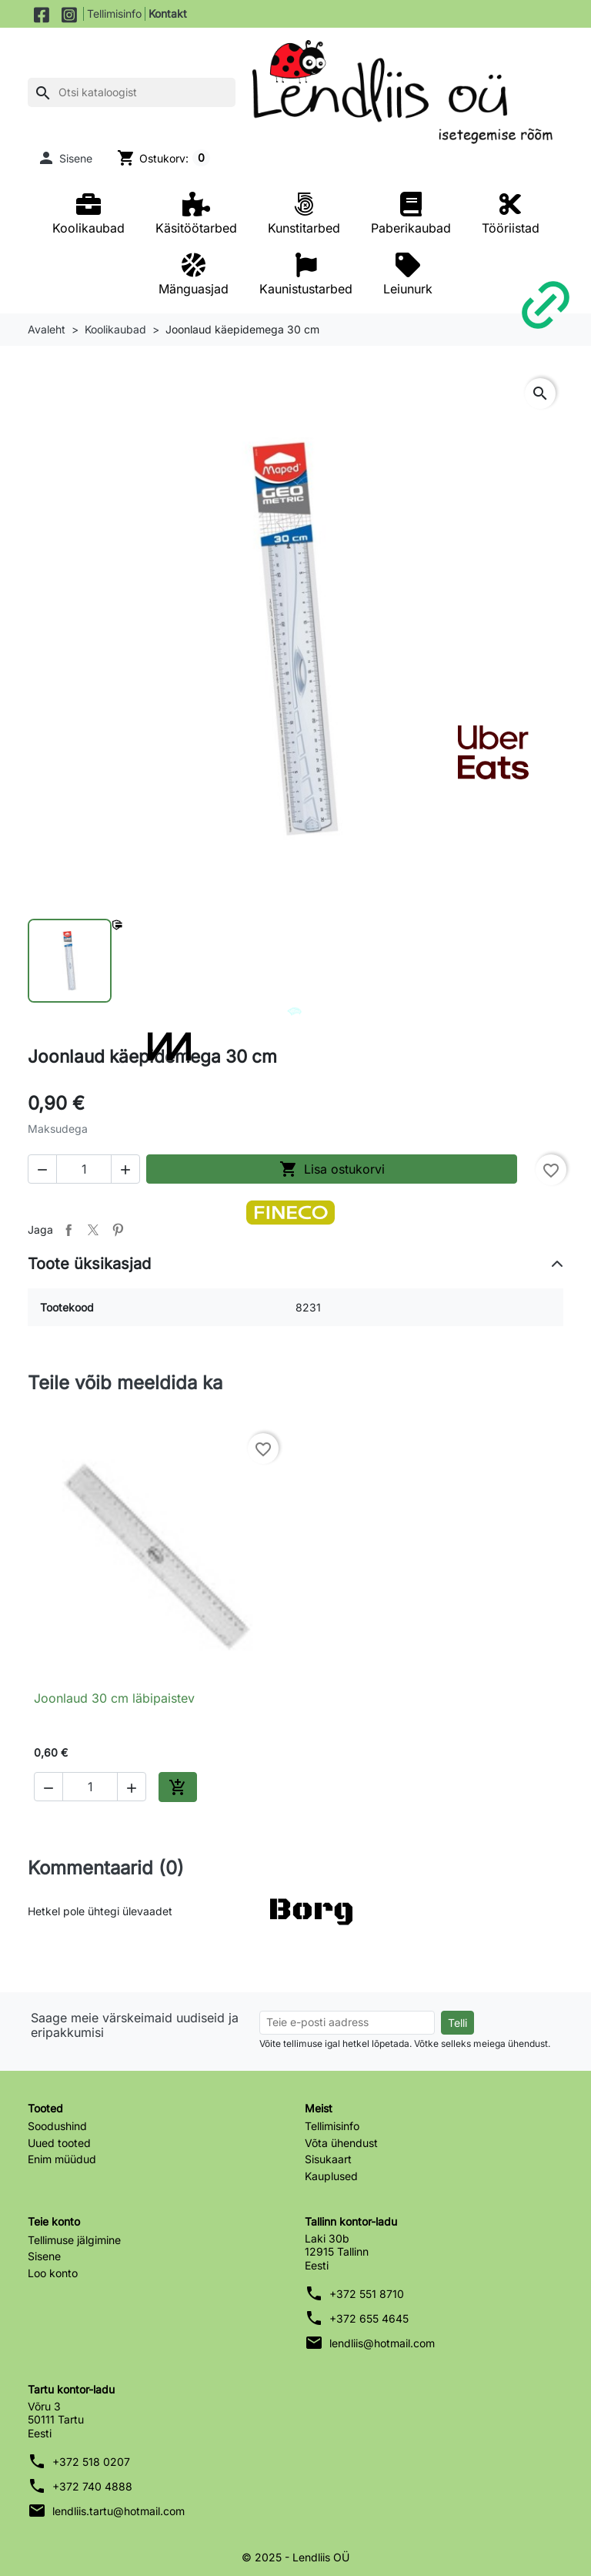 Image resolution: width=591 pixels, height=2576 pixels. What do you see at coordinates (117, 925) in the screenshot?
I see `indicates a secure payment method` at bounding box center [117, 925].